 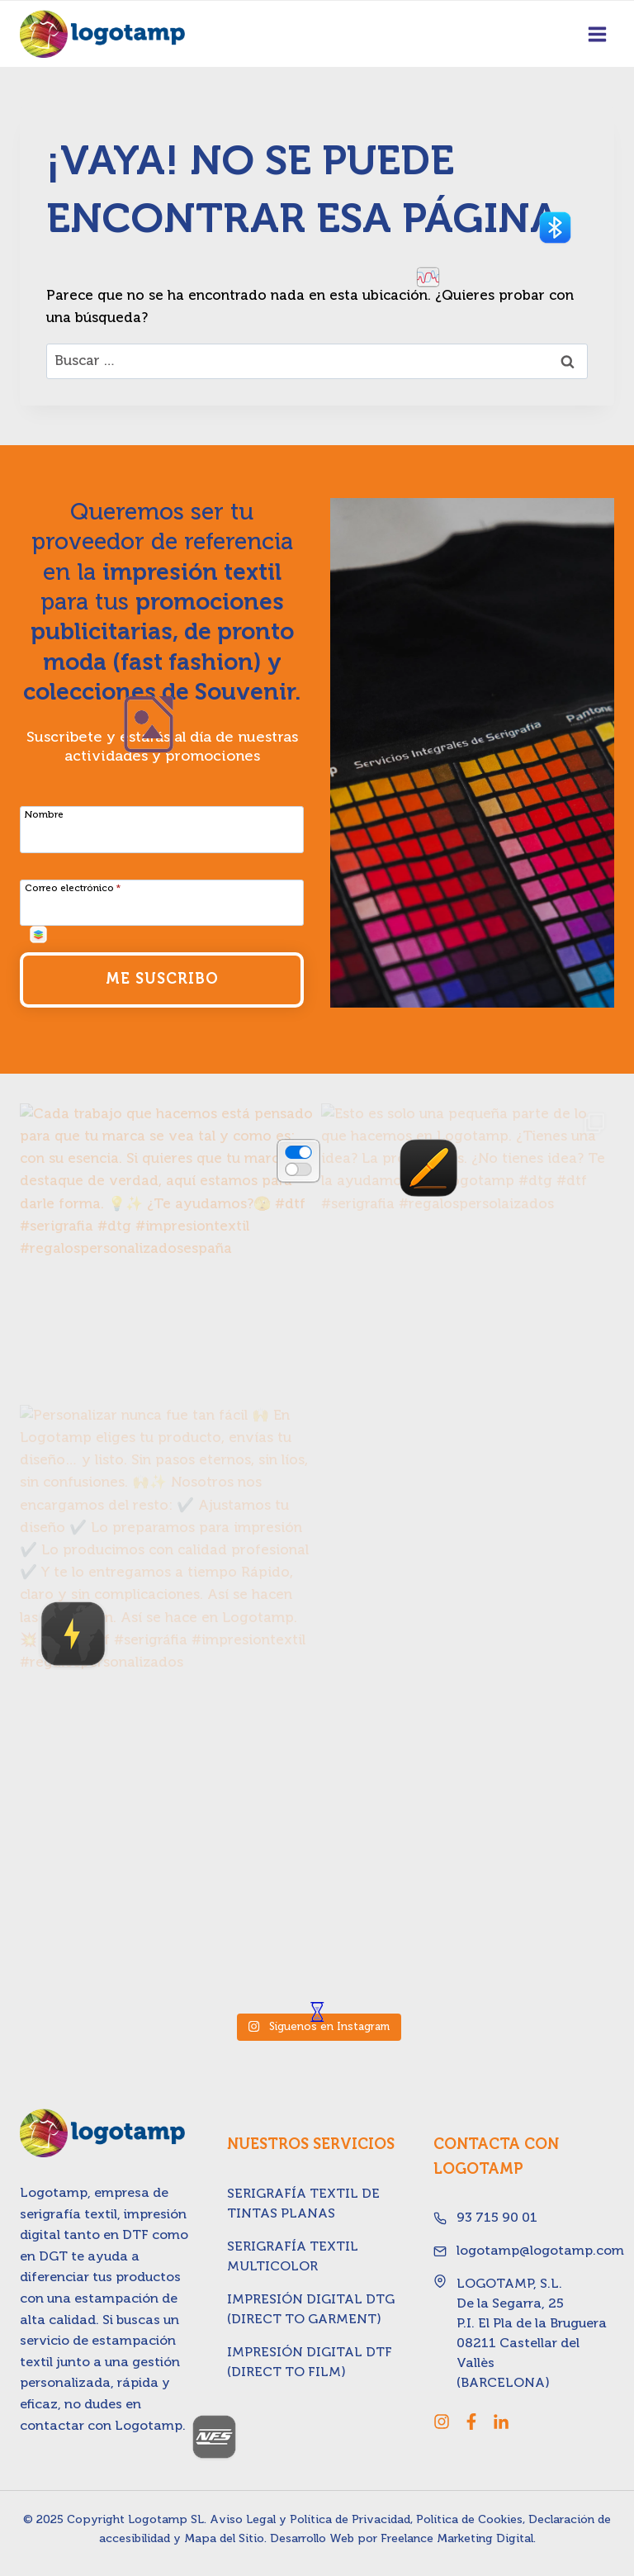 What do you see at coordinates (73, 1634) in the screenshot?
I see `access keyboard shortcuts settings for web browser` at bounding box center [73, 1634].